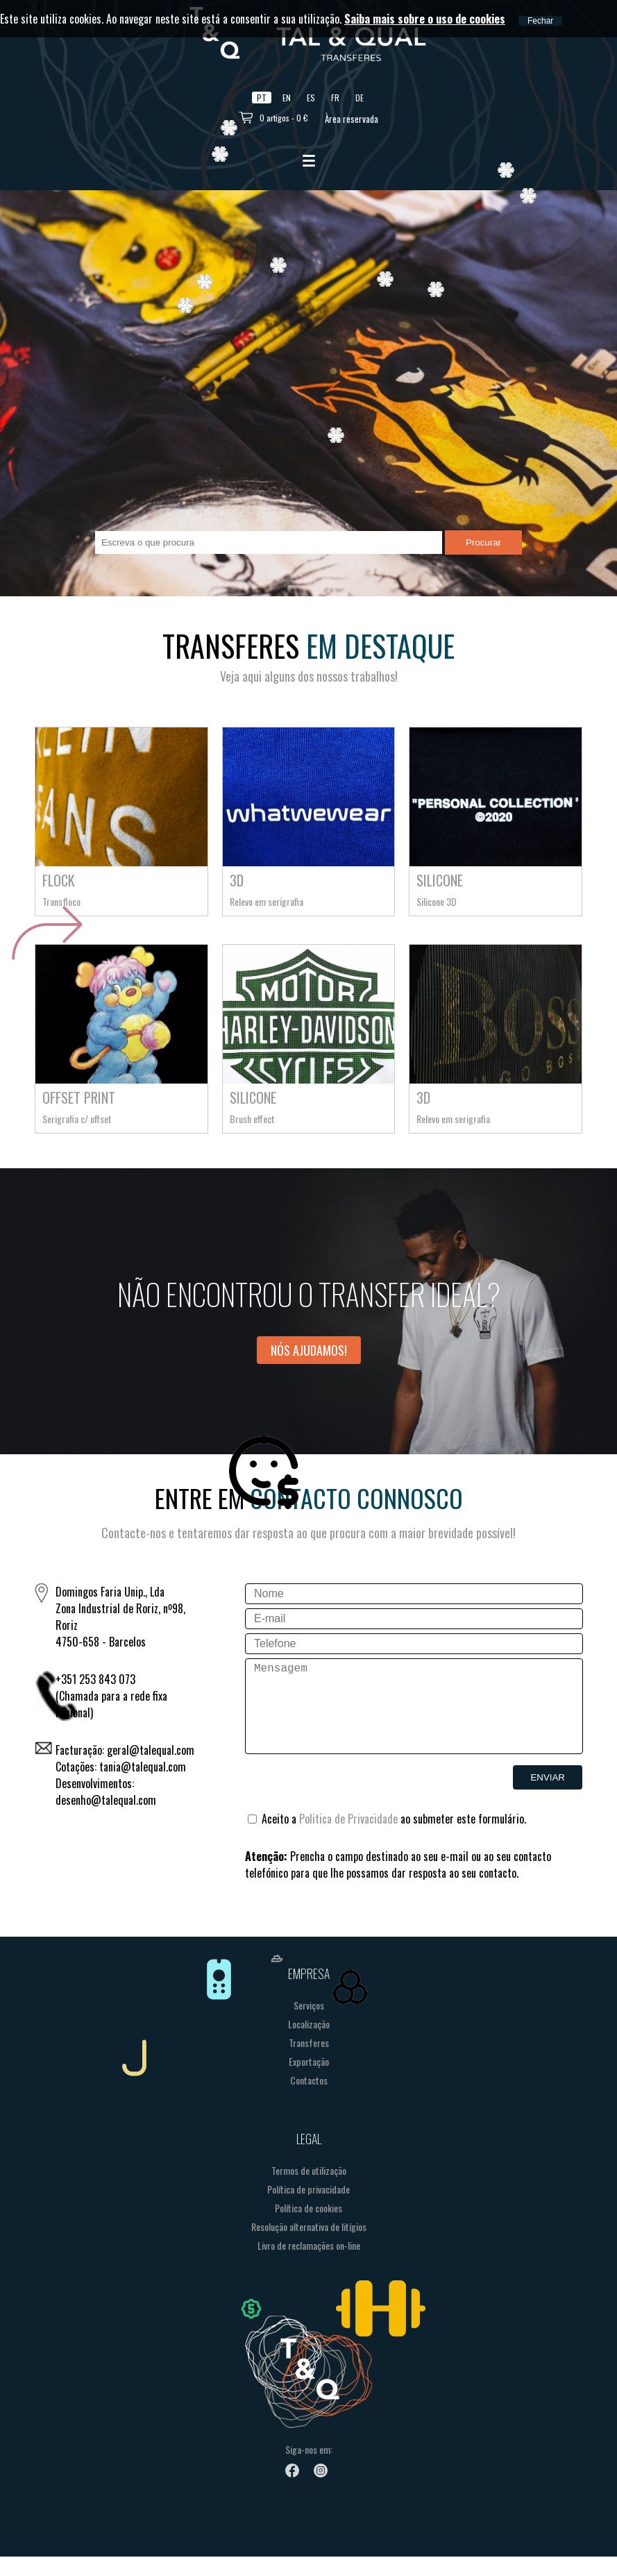 The width and height of the screenshot is (617, 2576). I want to click on apply filters to refine results, so click(350, 1987).